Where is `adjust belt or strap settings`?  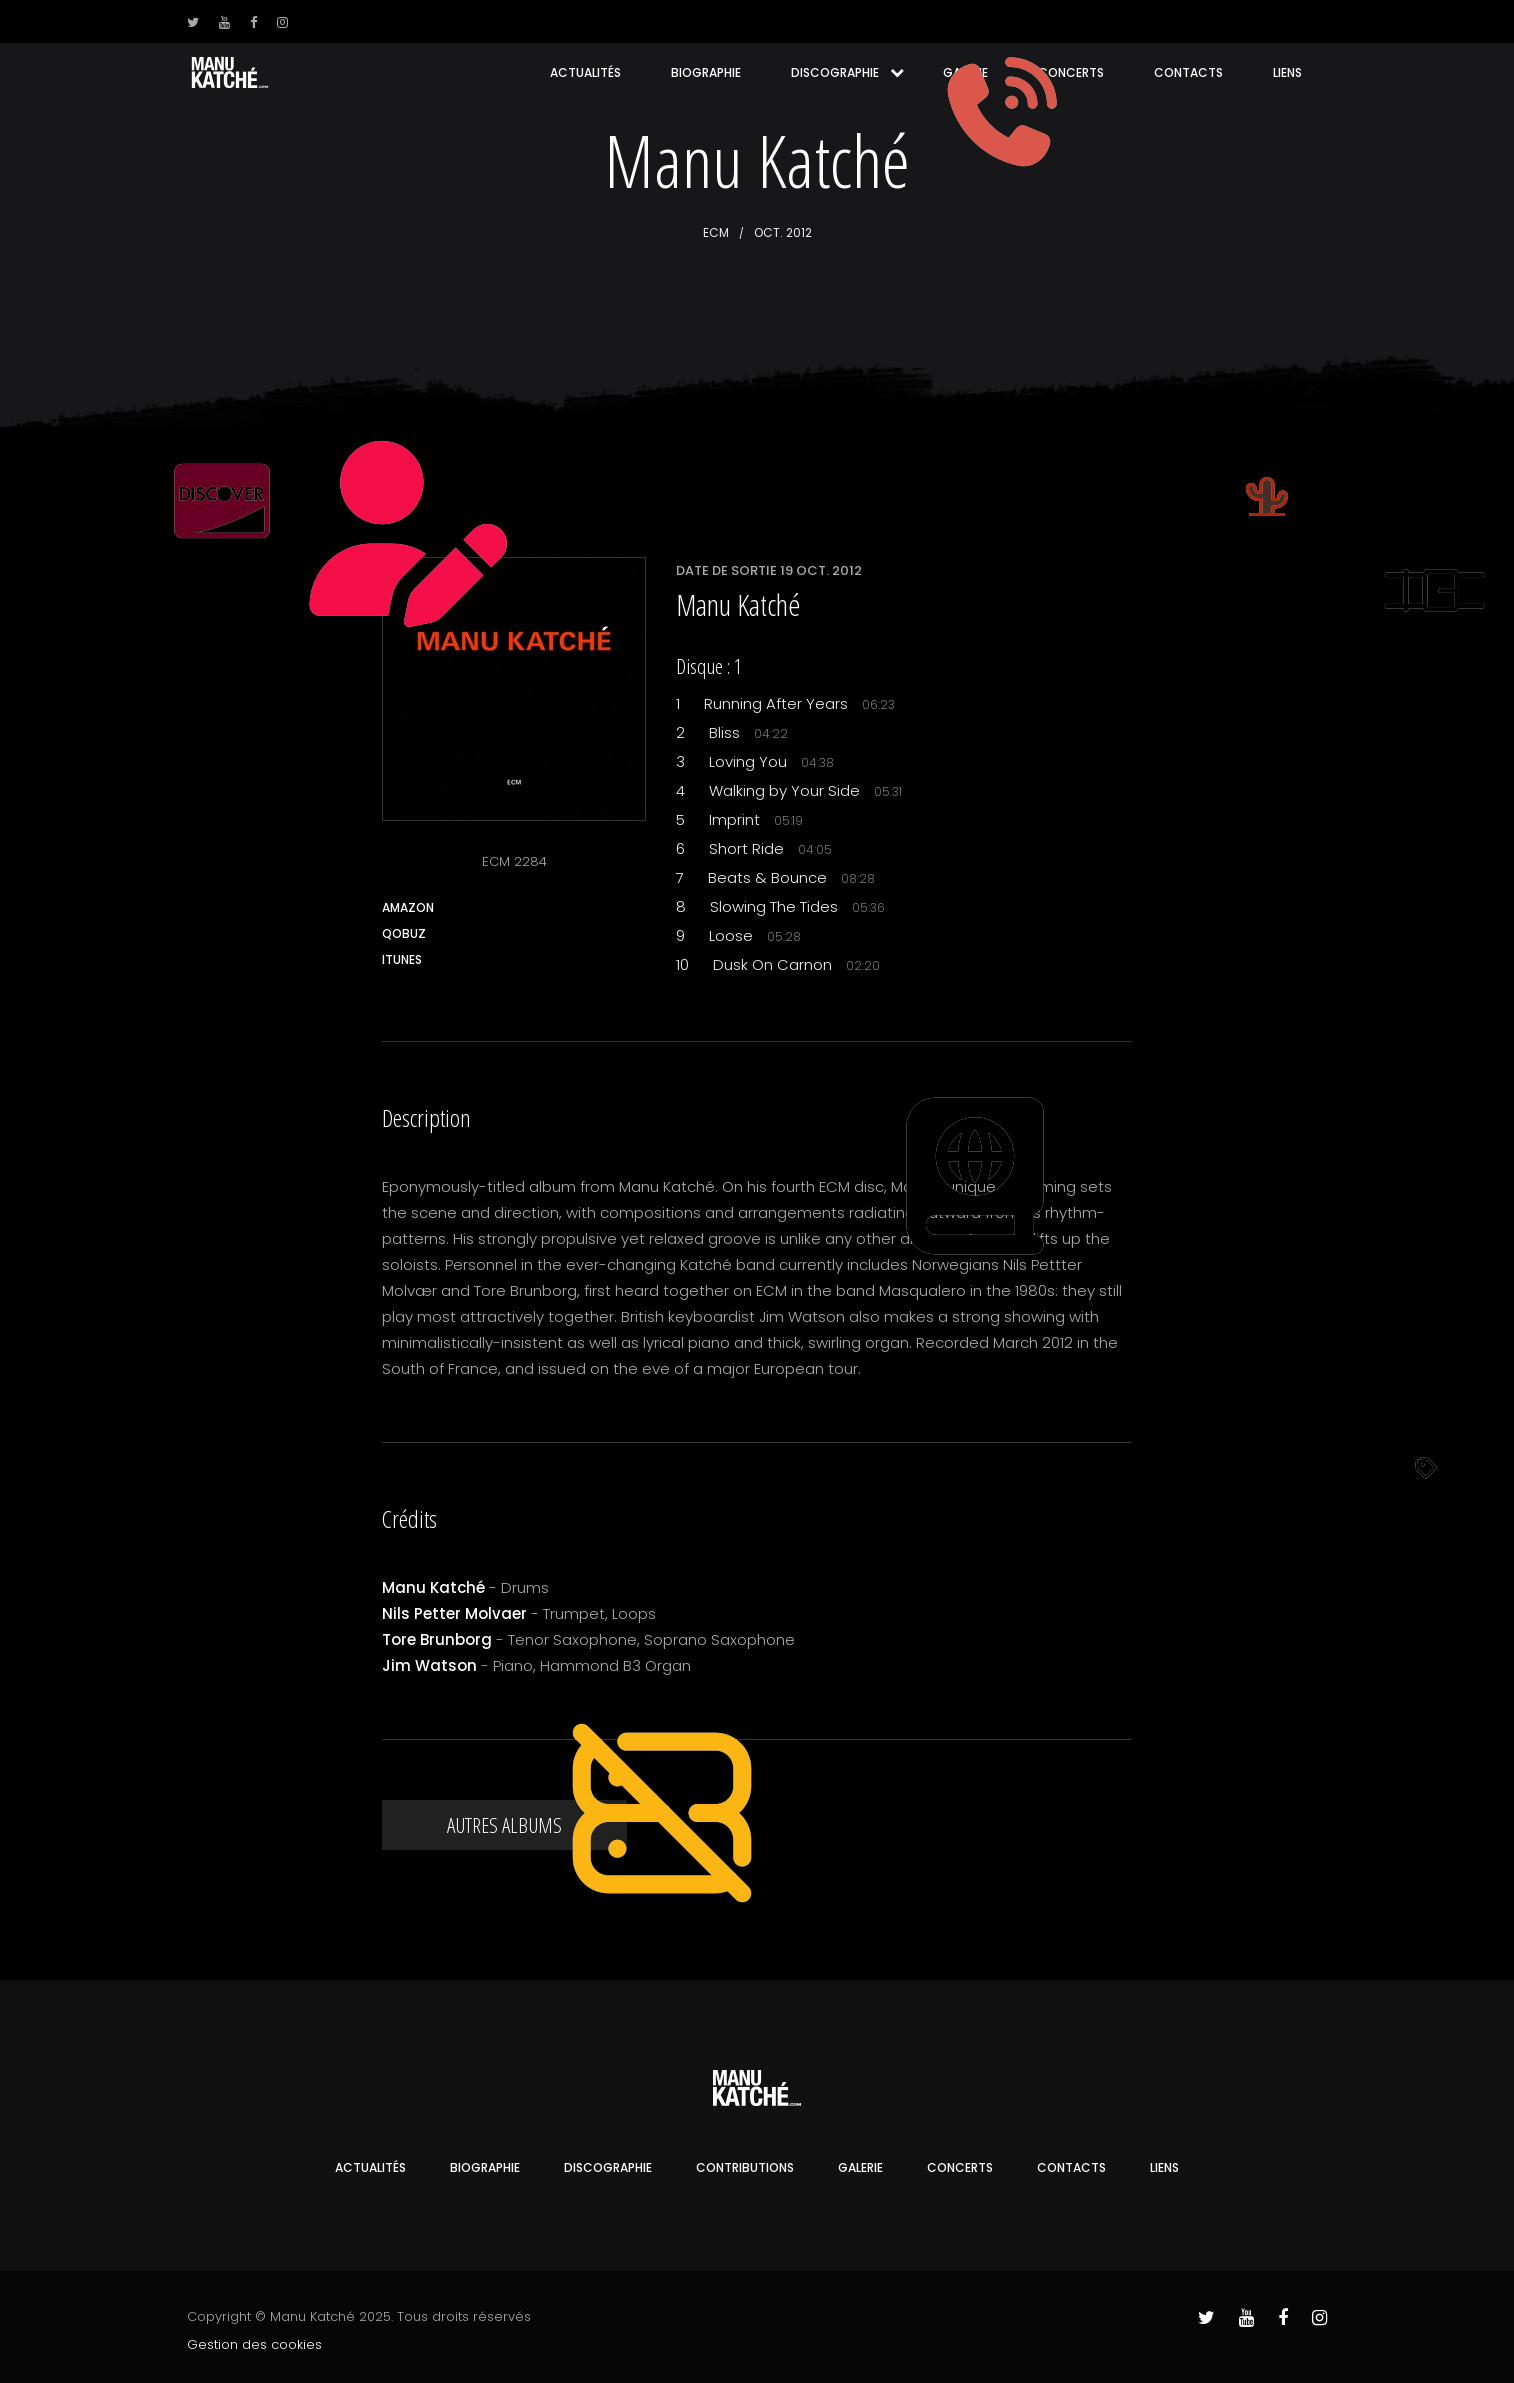
adjust belt or strap settings is located at coordinates (1434, 590).